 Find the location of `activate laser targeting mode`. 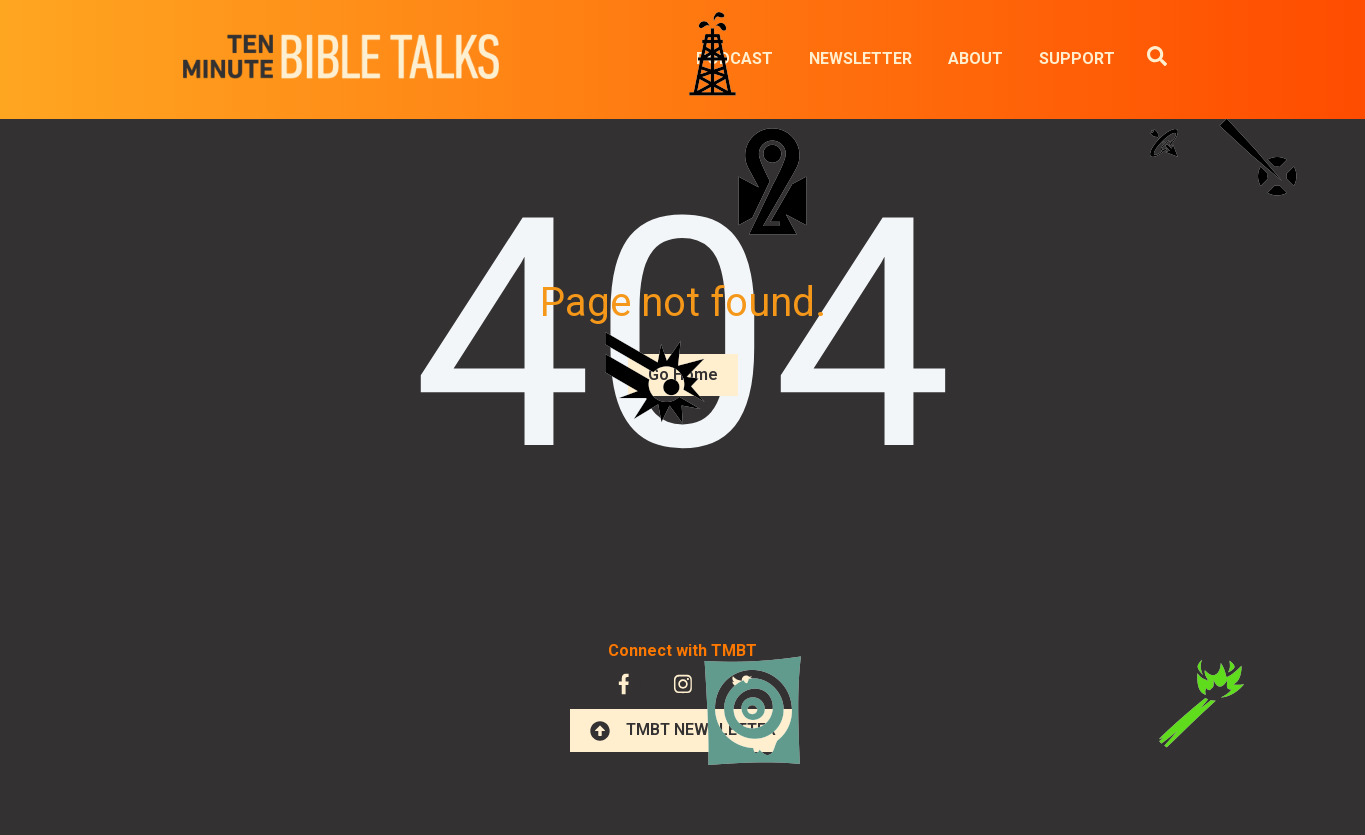

activate laser targeting mode is located at coordinates (1258, 157).